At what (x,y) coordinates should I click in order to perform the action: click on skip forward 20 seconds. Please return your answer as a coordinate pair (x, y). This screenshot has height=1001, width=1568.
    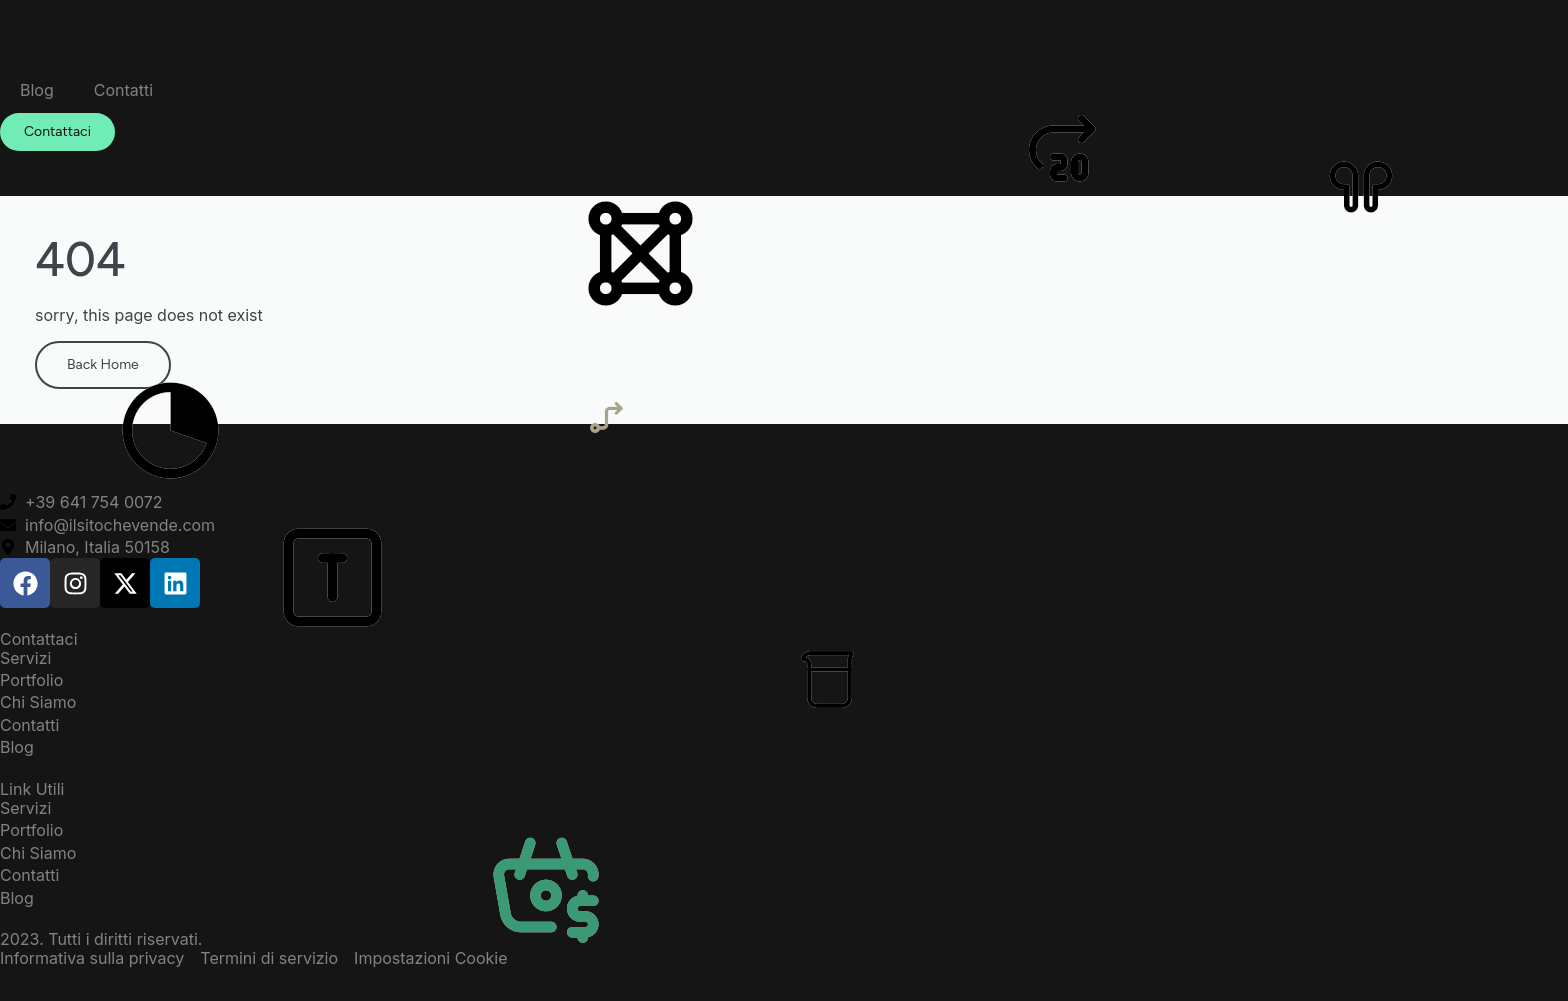
    Looking at the image, I should click on (1064, 150).